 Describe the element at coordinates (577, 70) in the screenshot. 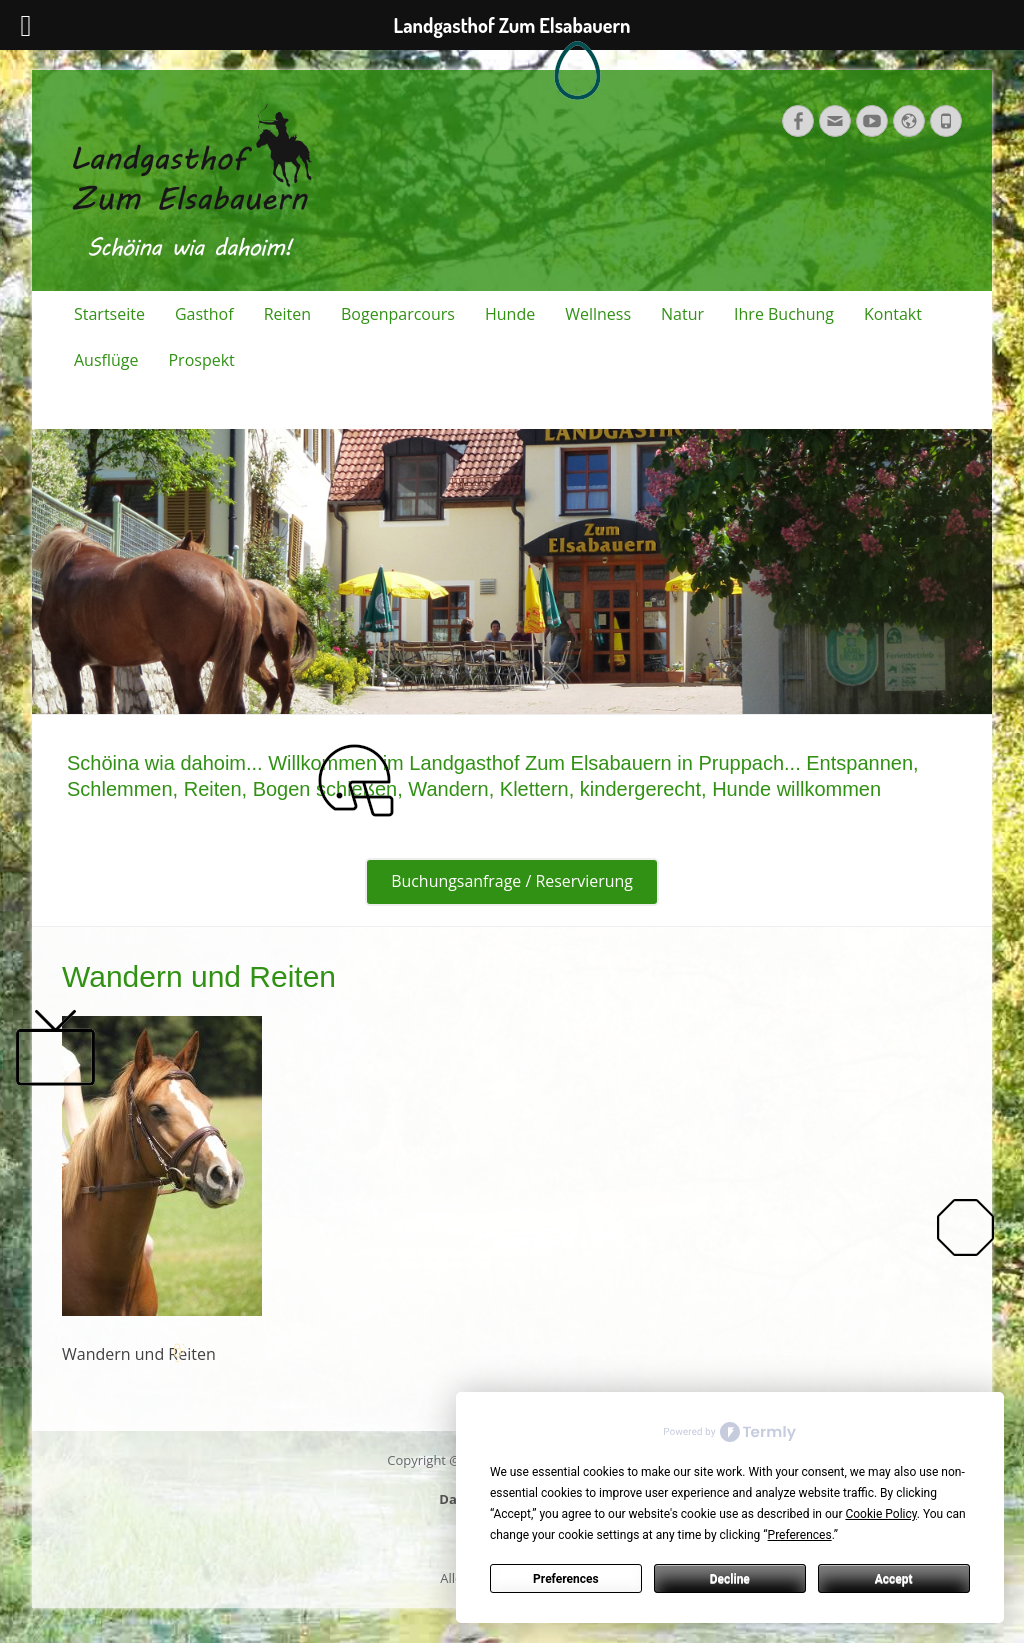

I see `indicates egg or egg-related content` at that location.